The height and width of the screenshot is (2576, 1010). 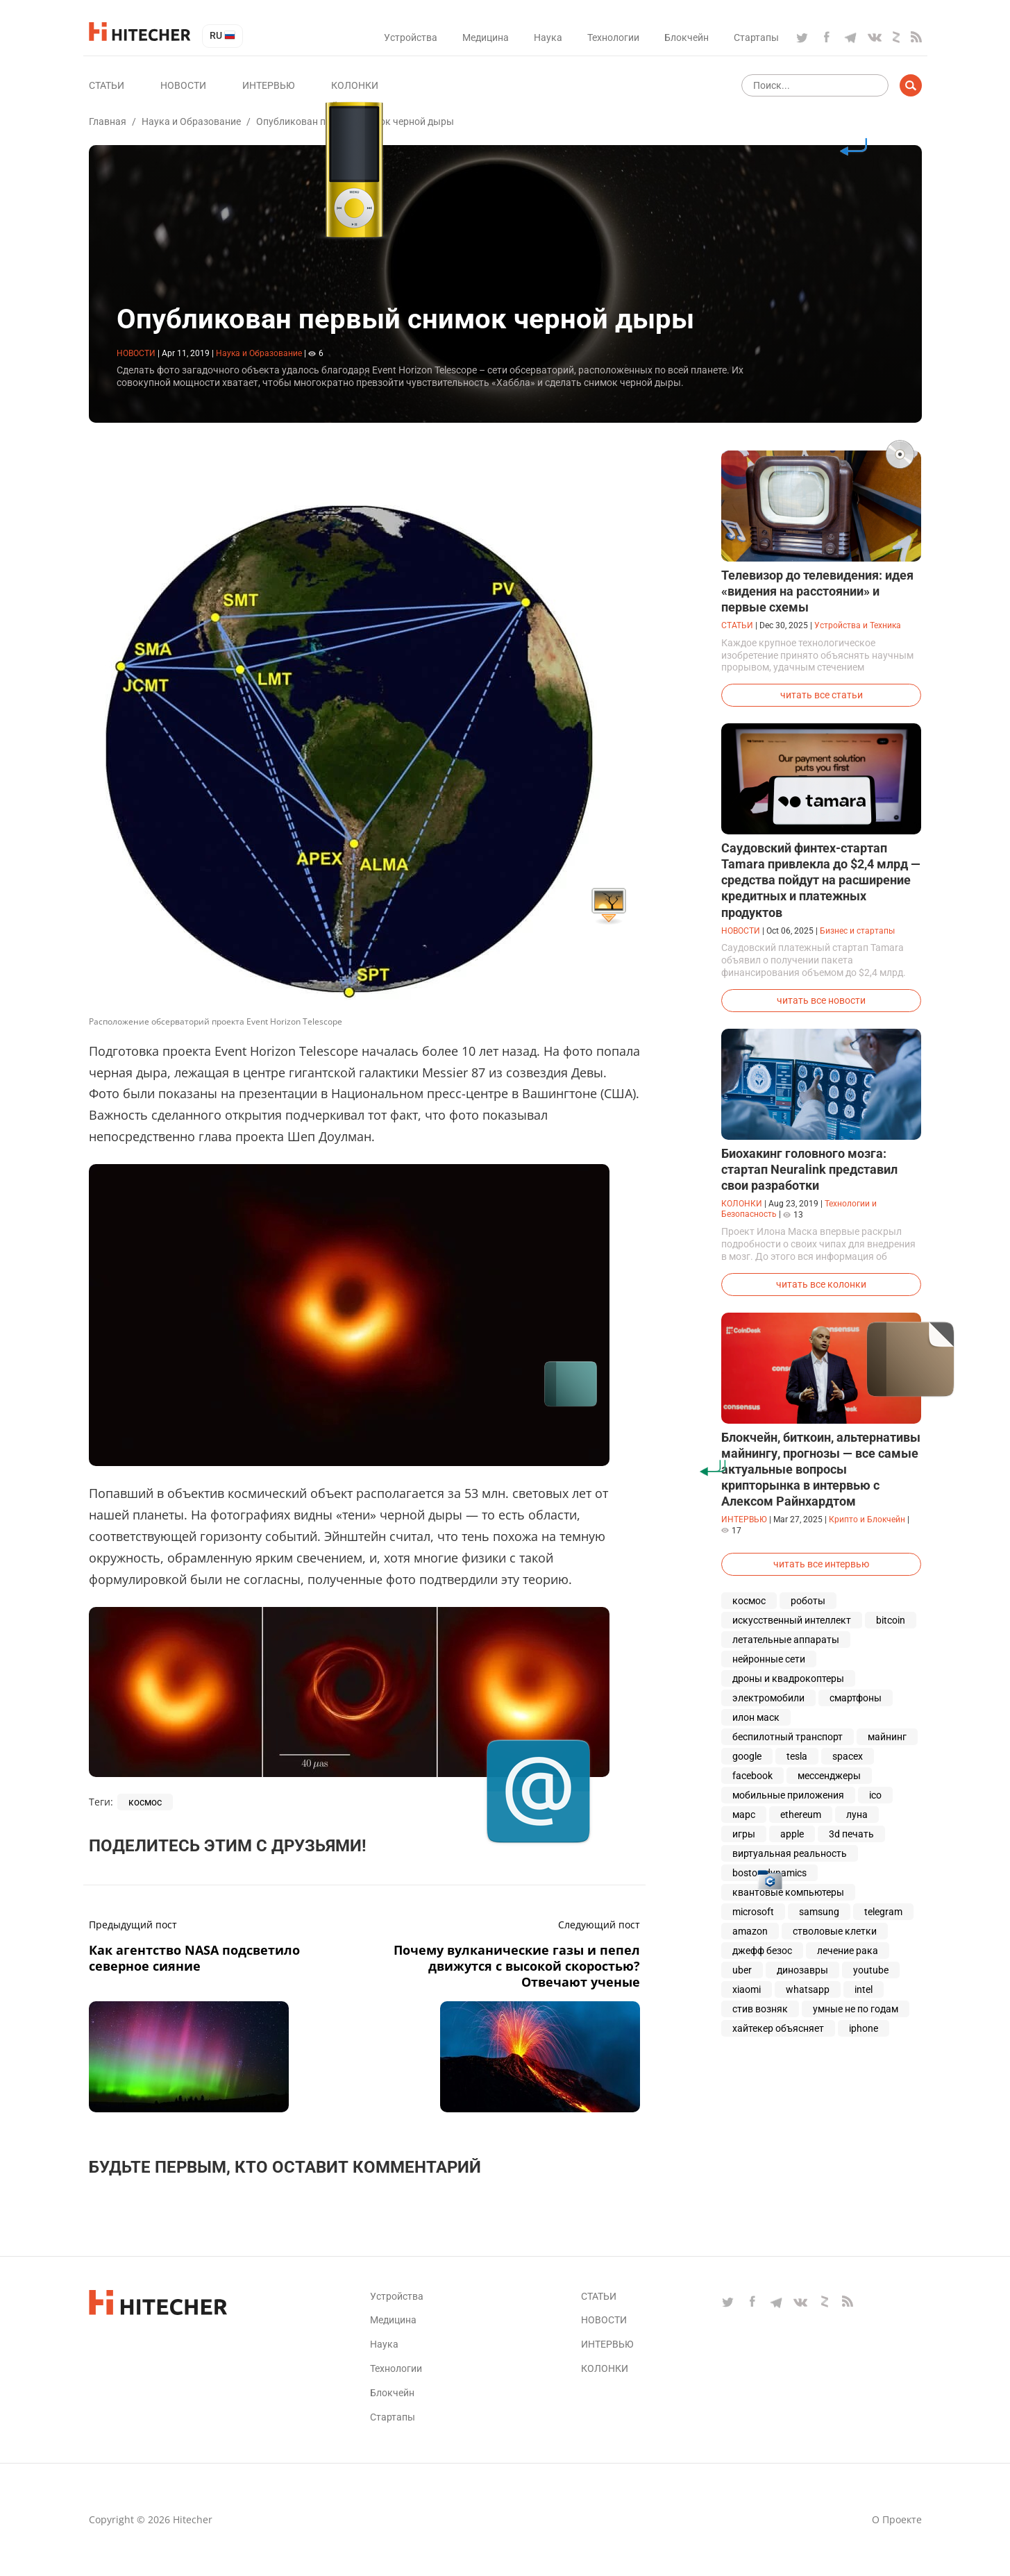 What do you see at coordinates (770, 1880) in the screenshot?
I see `open folder containing C++ project files` at bounding box center [770, 1880].